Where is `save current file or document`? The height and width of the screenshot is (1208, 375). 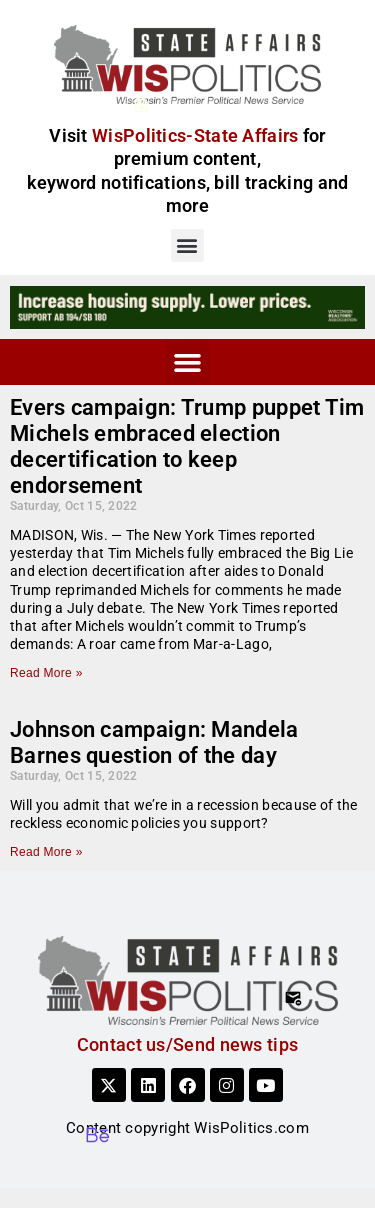
save current file or document is located at coordinates (141, 105).